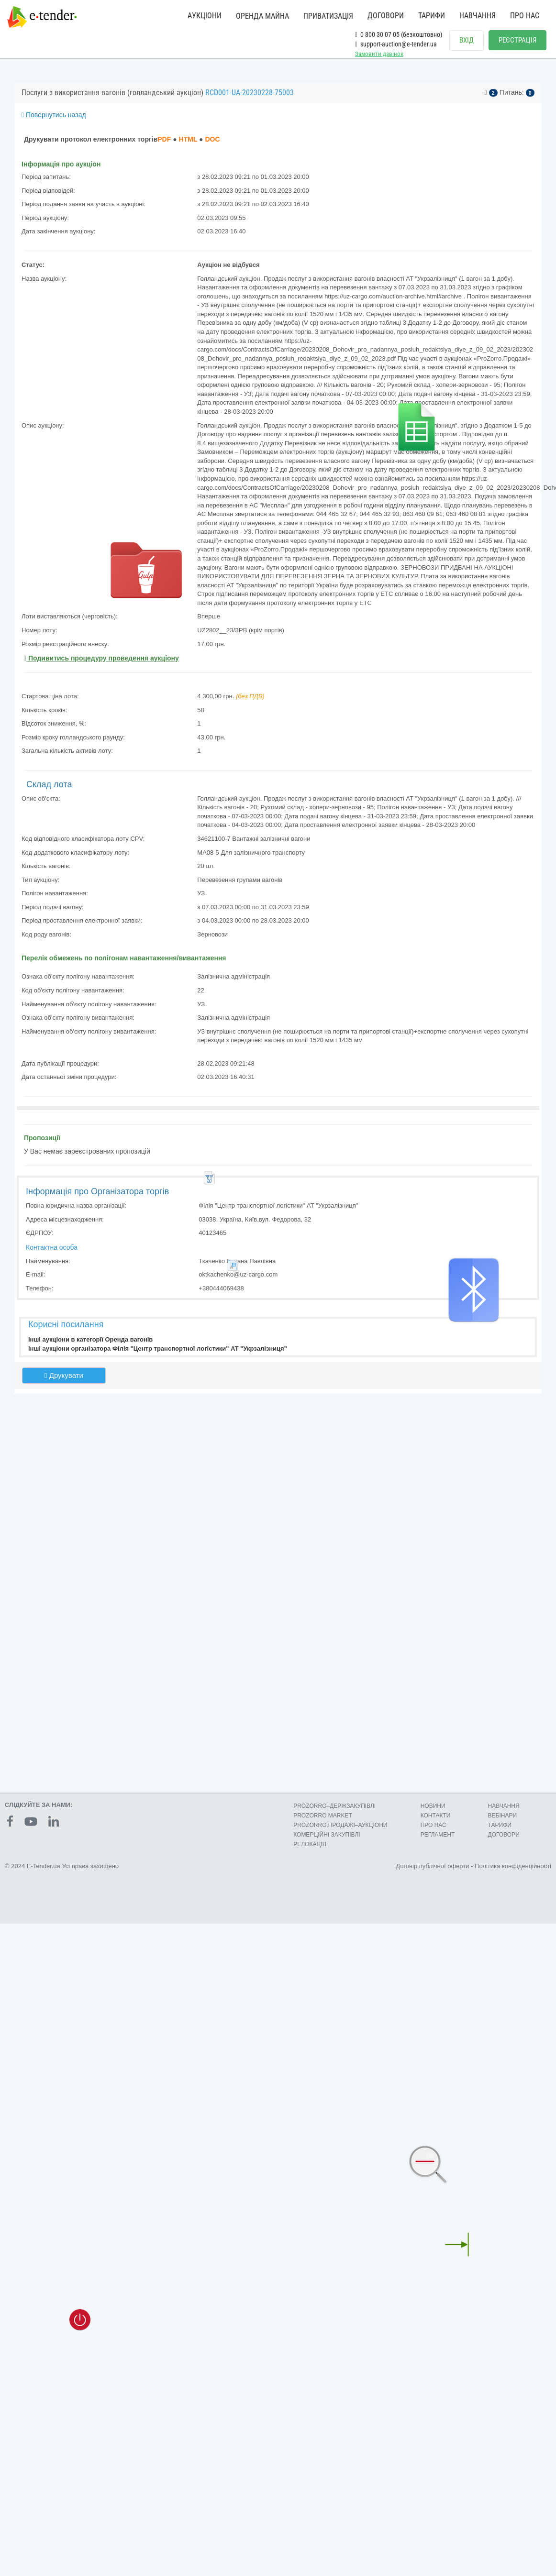 This screenshot has width=556, height=2576. What do you see at coordinates (474, 1290) in the screenshot?
I see `open bluetooth settings` at bounding box center [474, 1290].